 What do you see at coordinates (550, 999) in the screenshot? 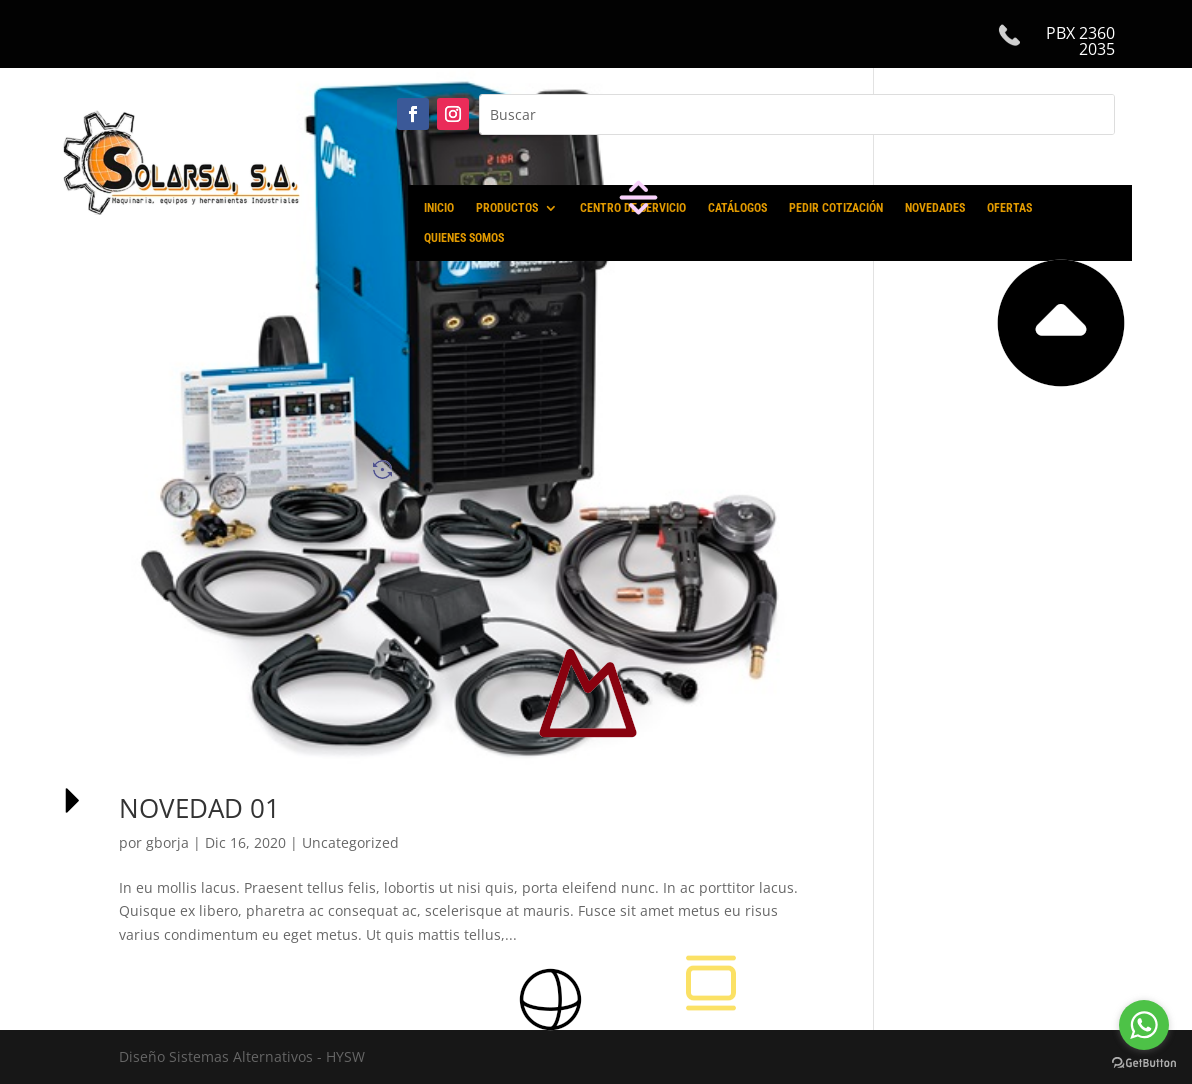
I see `access global or international settings` at bounding box center [550, 999].